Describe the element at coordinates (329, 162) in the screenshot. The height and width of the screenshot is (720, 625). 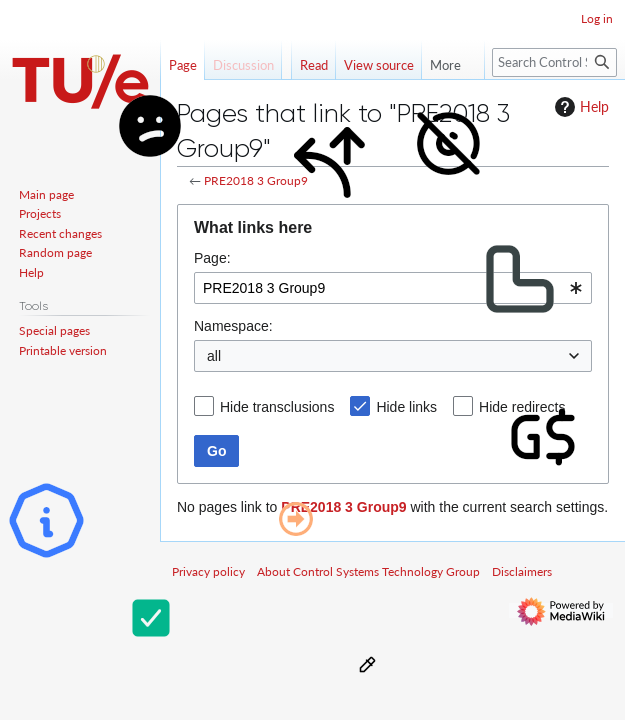
I see `take the left ramp or exit` at that location.